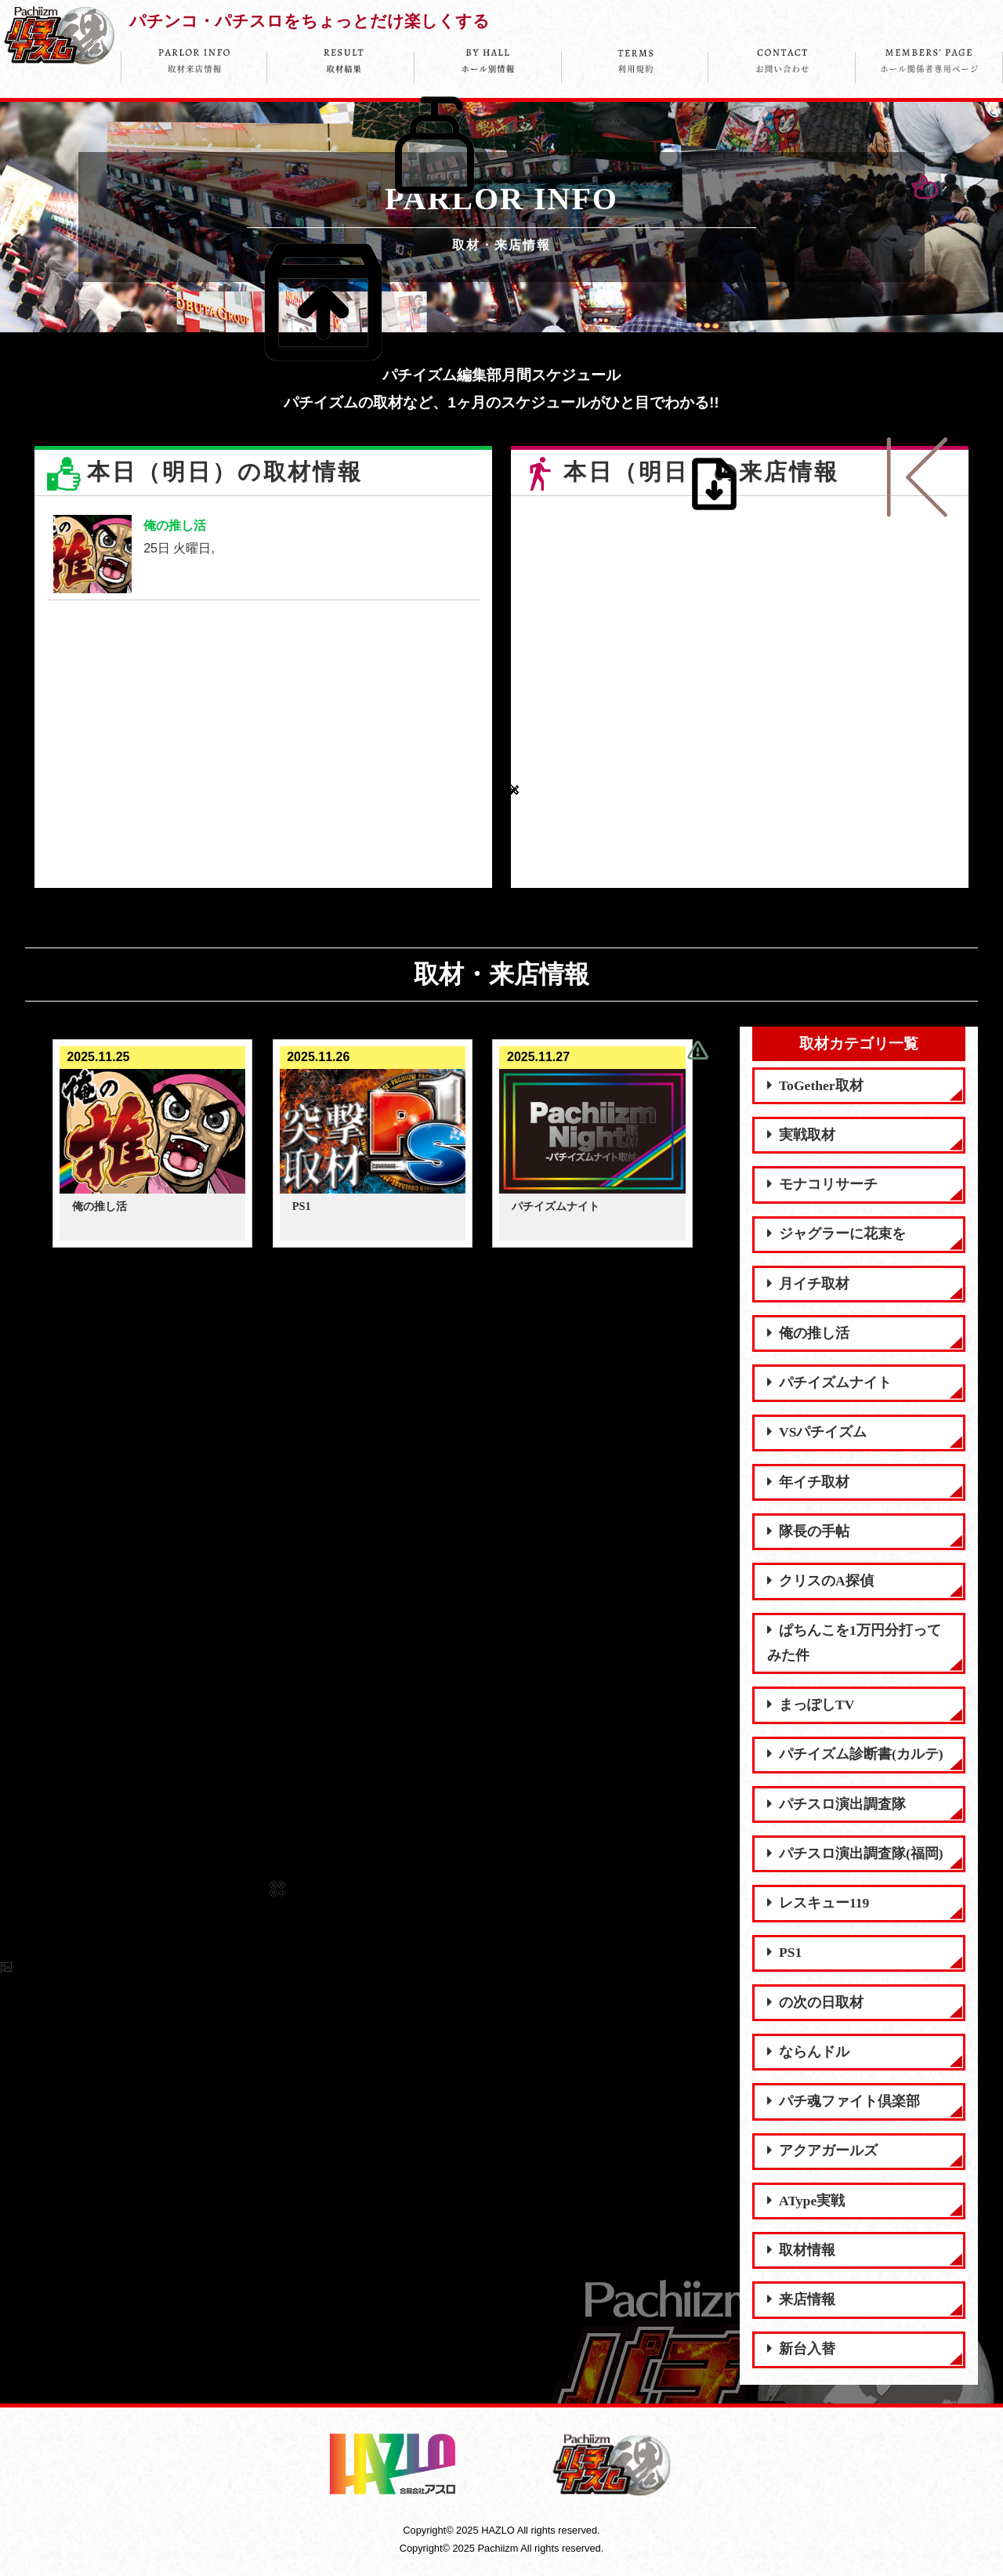  What do you see at coordinates (415, 1849) in the screenshot?
I see `filter or view 5 items` at bounding box center [415, 1849].